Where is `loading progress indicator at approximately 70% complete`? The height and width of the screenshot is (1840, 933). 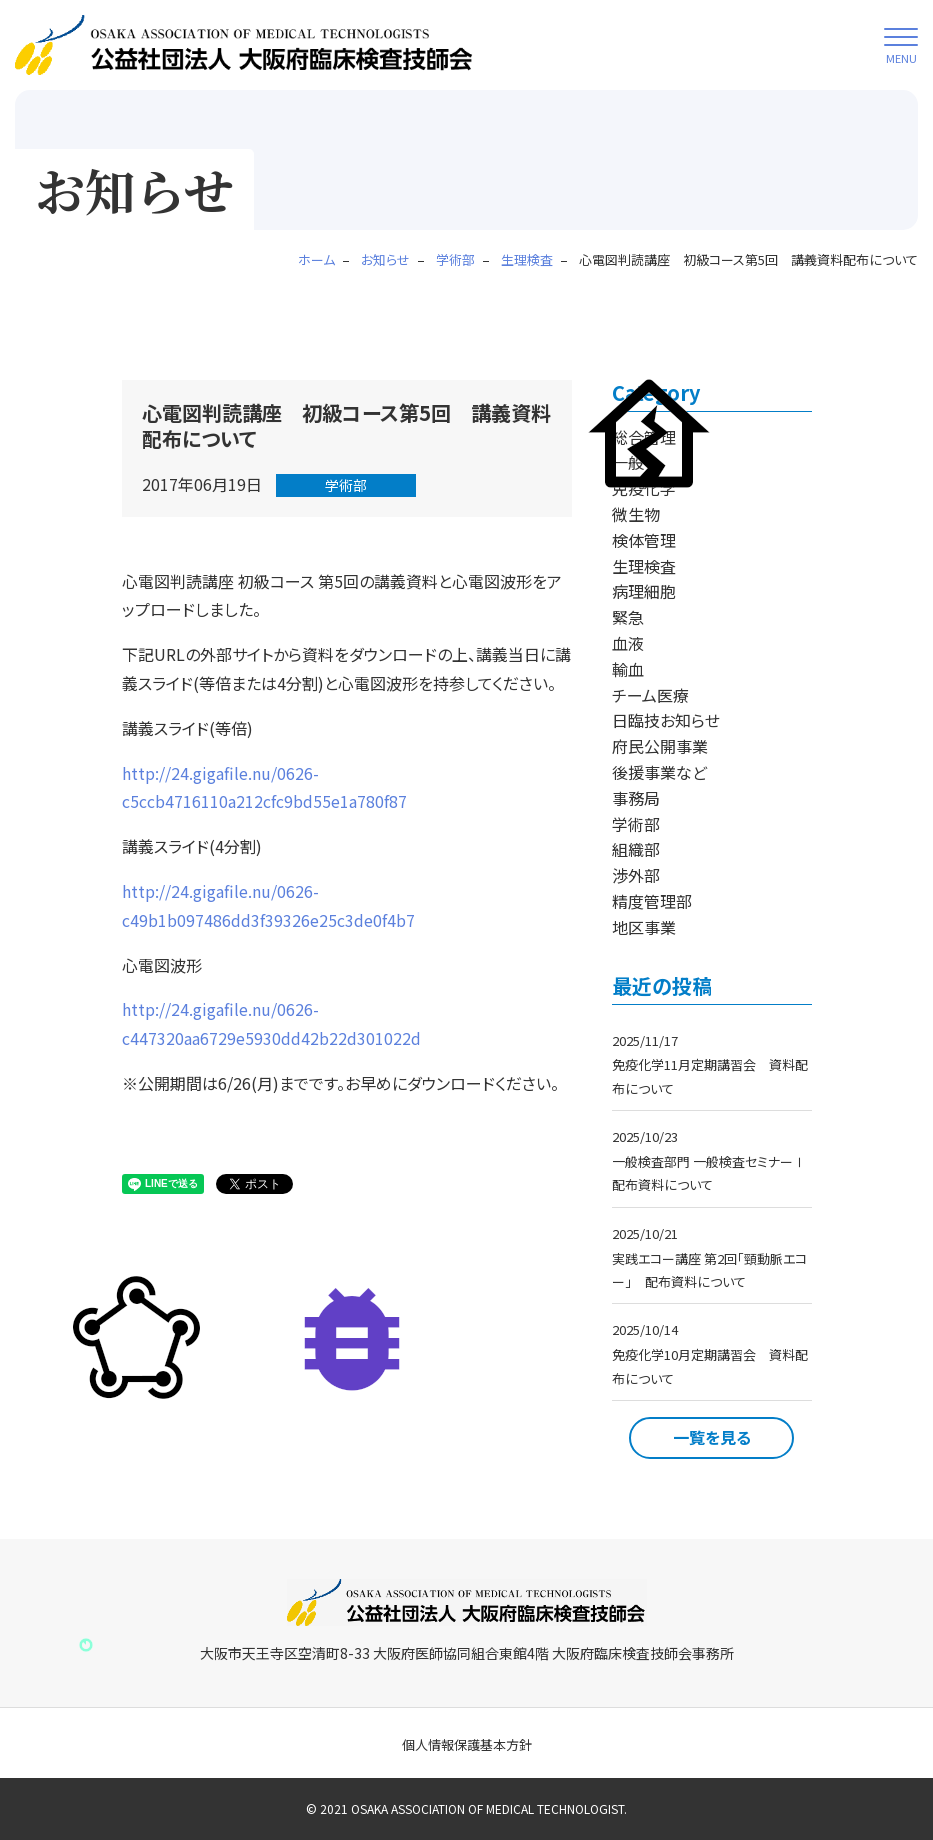 loading progress indicator at approximately 70% complete is located at coordinates (86, 1645).